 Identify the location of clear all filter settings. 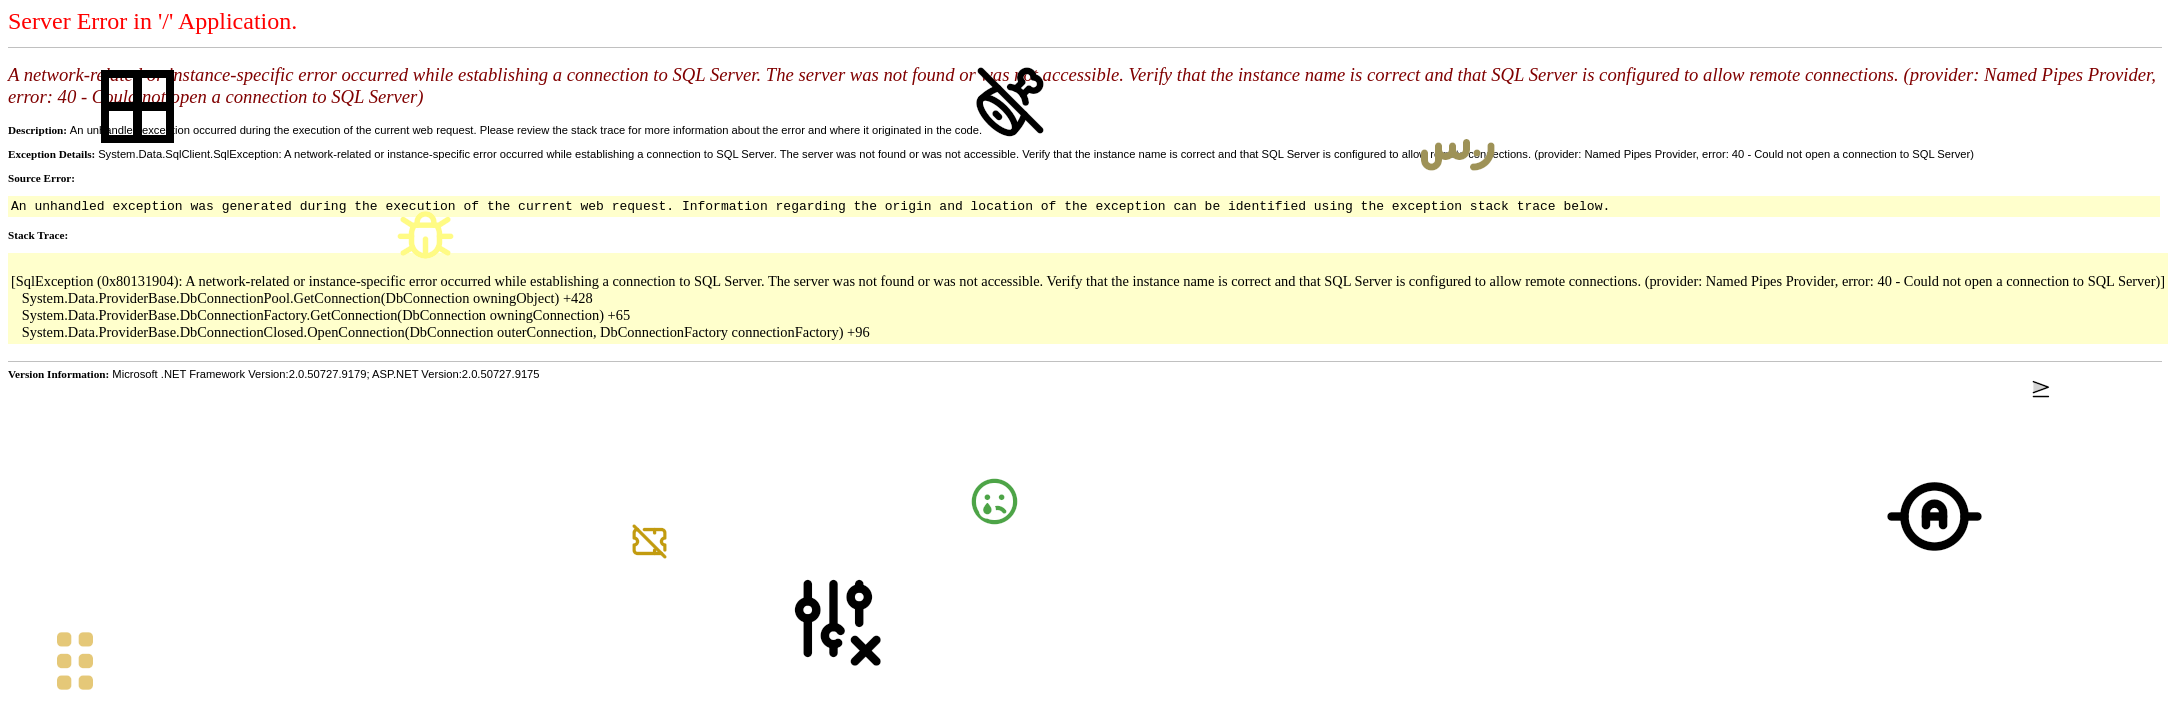
(833, 618).